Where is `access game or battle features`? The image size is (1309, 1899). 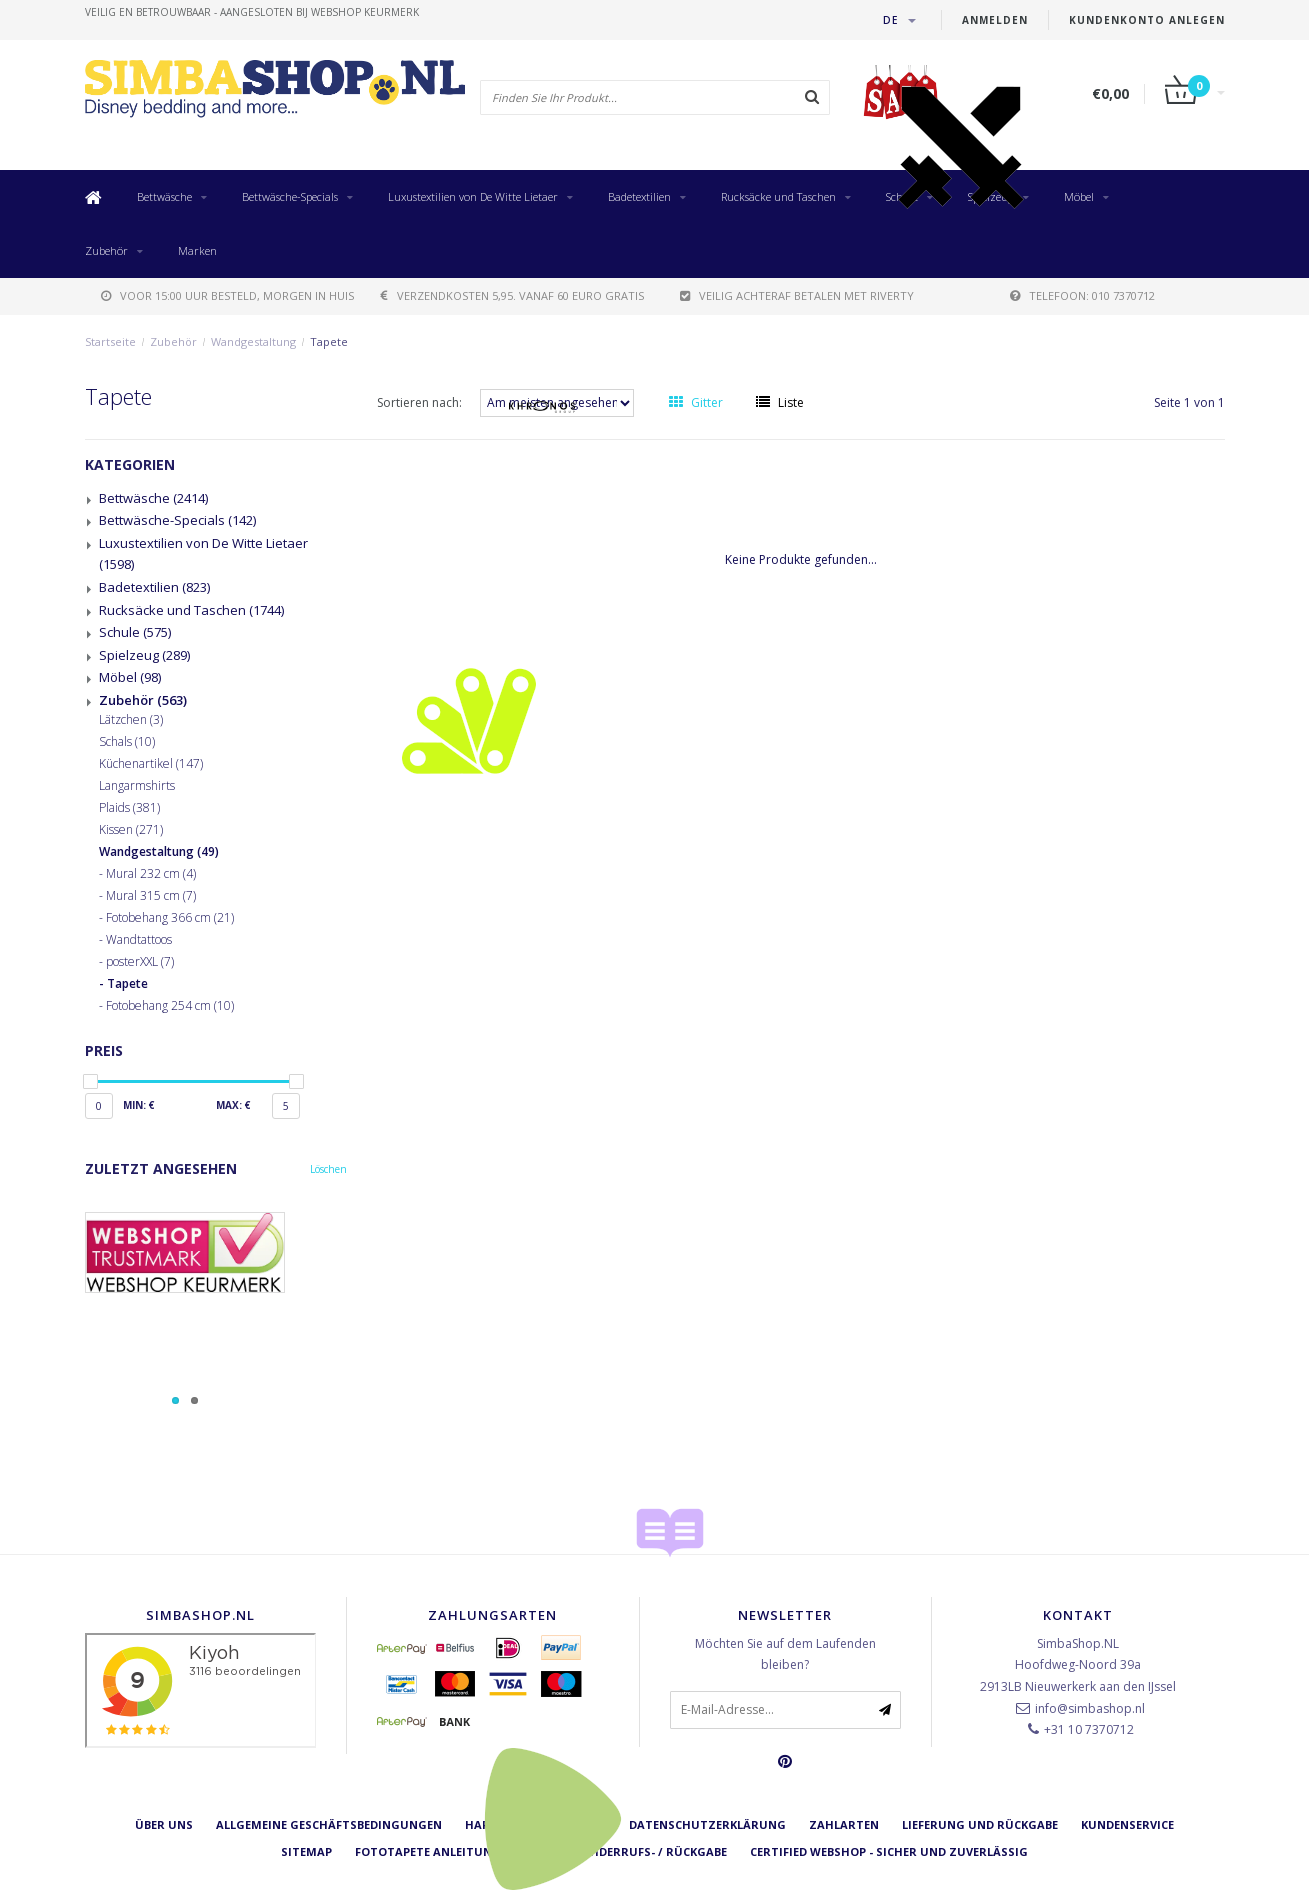 access game or battle features is located at coordinates (961, 146).